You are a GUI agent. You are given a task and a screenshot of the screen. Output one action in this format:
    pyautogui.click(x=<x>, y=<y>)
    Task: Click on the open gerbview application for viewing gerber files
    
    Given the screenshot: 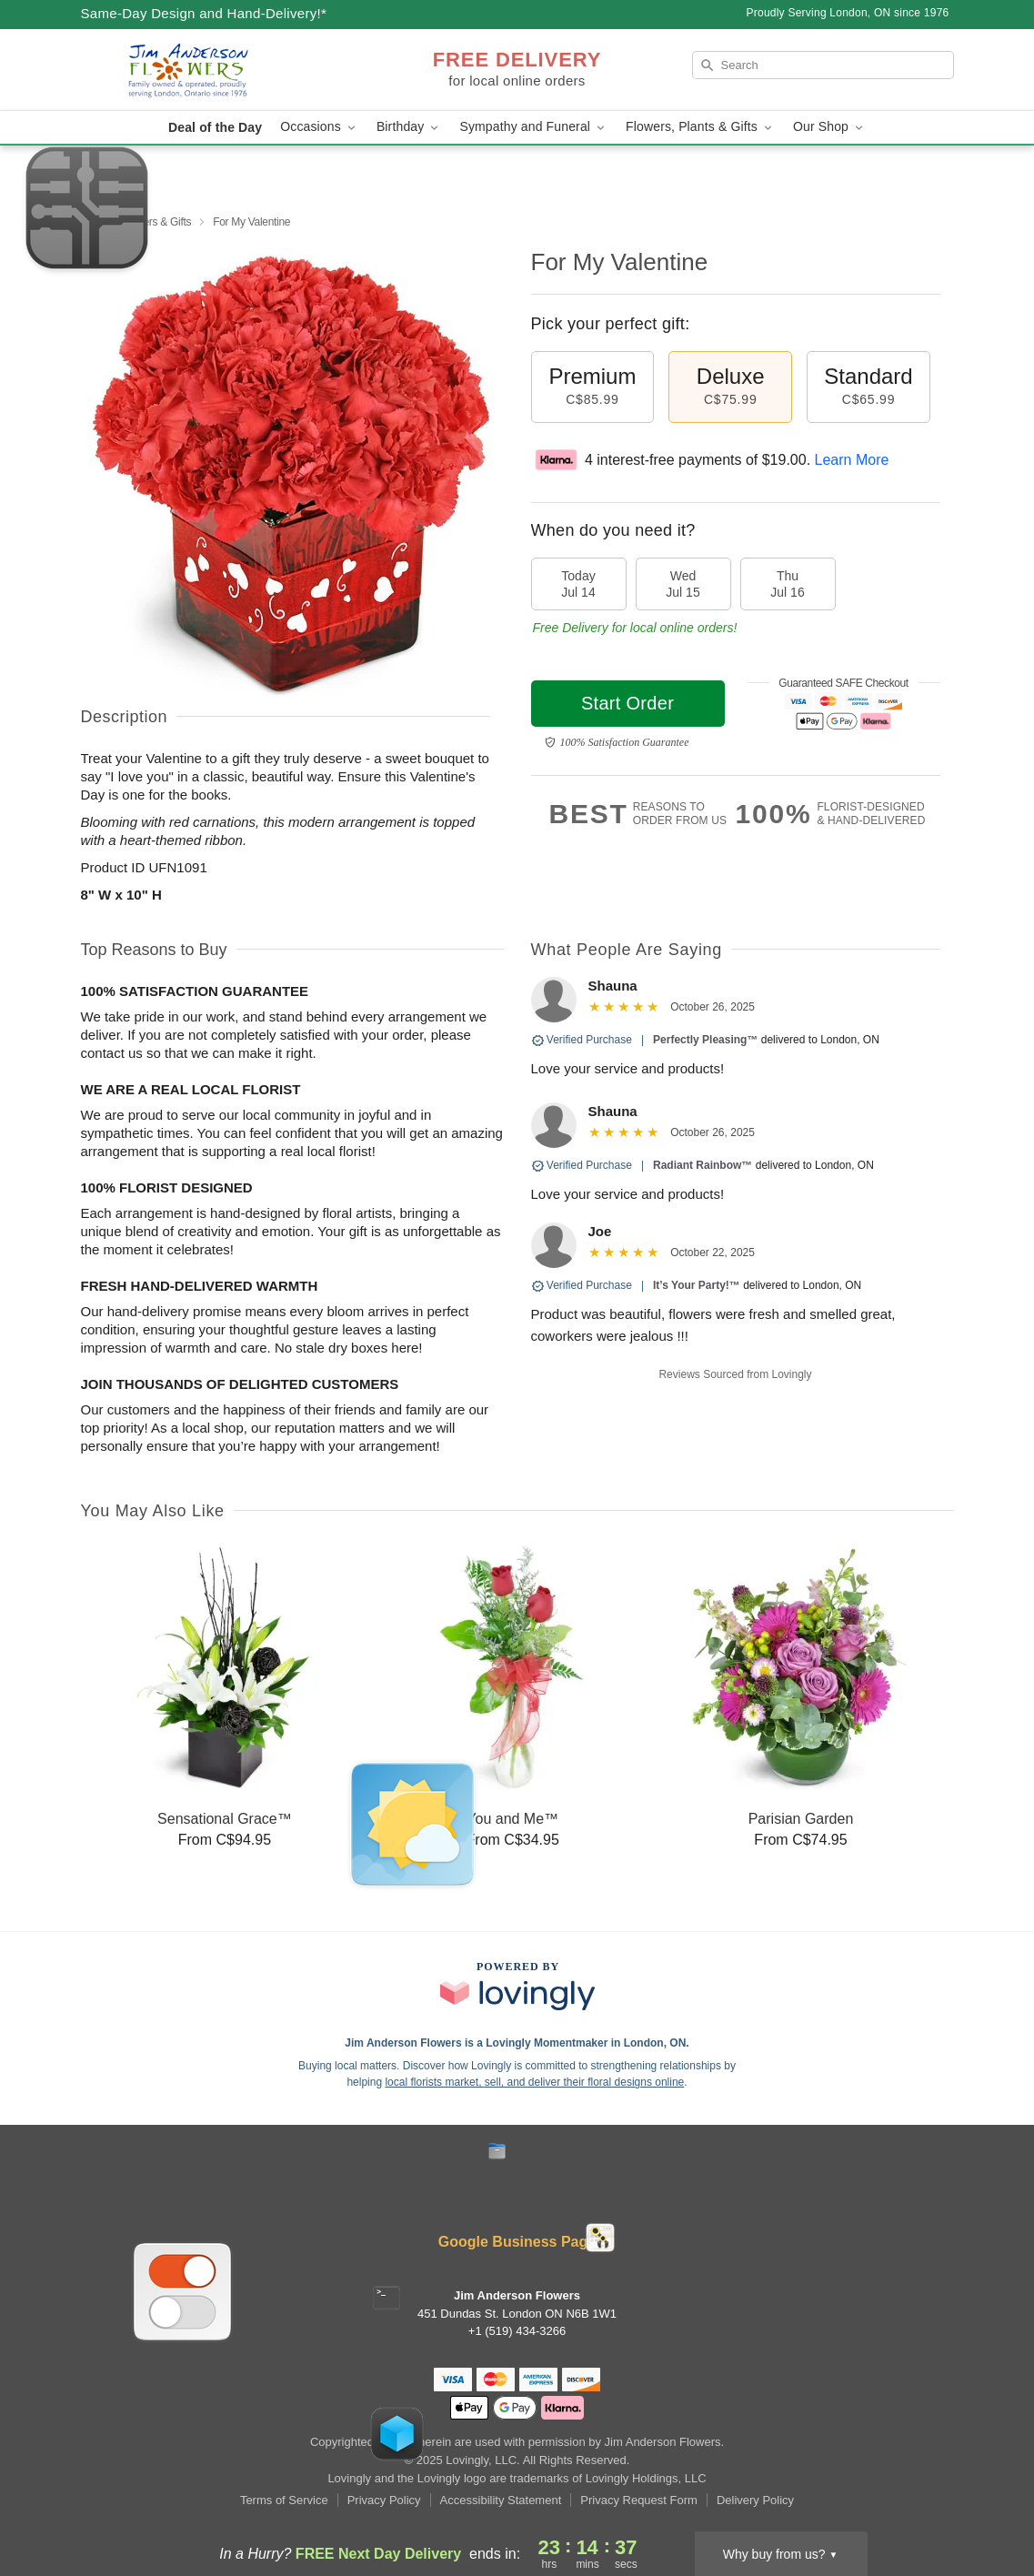 What is the action you would take?
    pyautogui.click(x=86, y=207)
    